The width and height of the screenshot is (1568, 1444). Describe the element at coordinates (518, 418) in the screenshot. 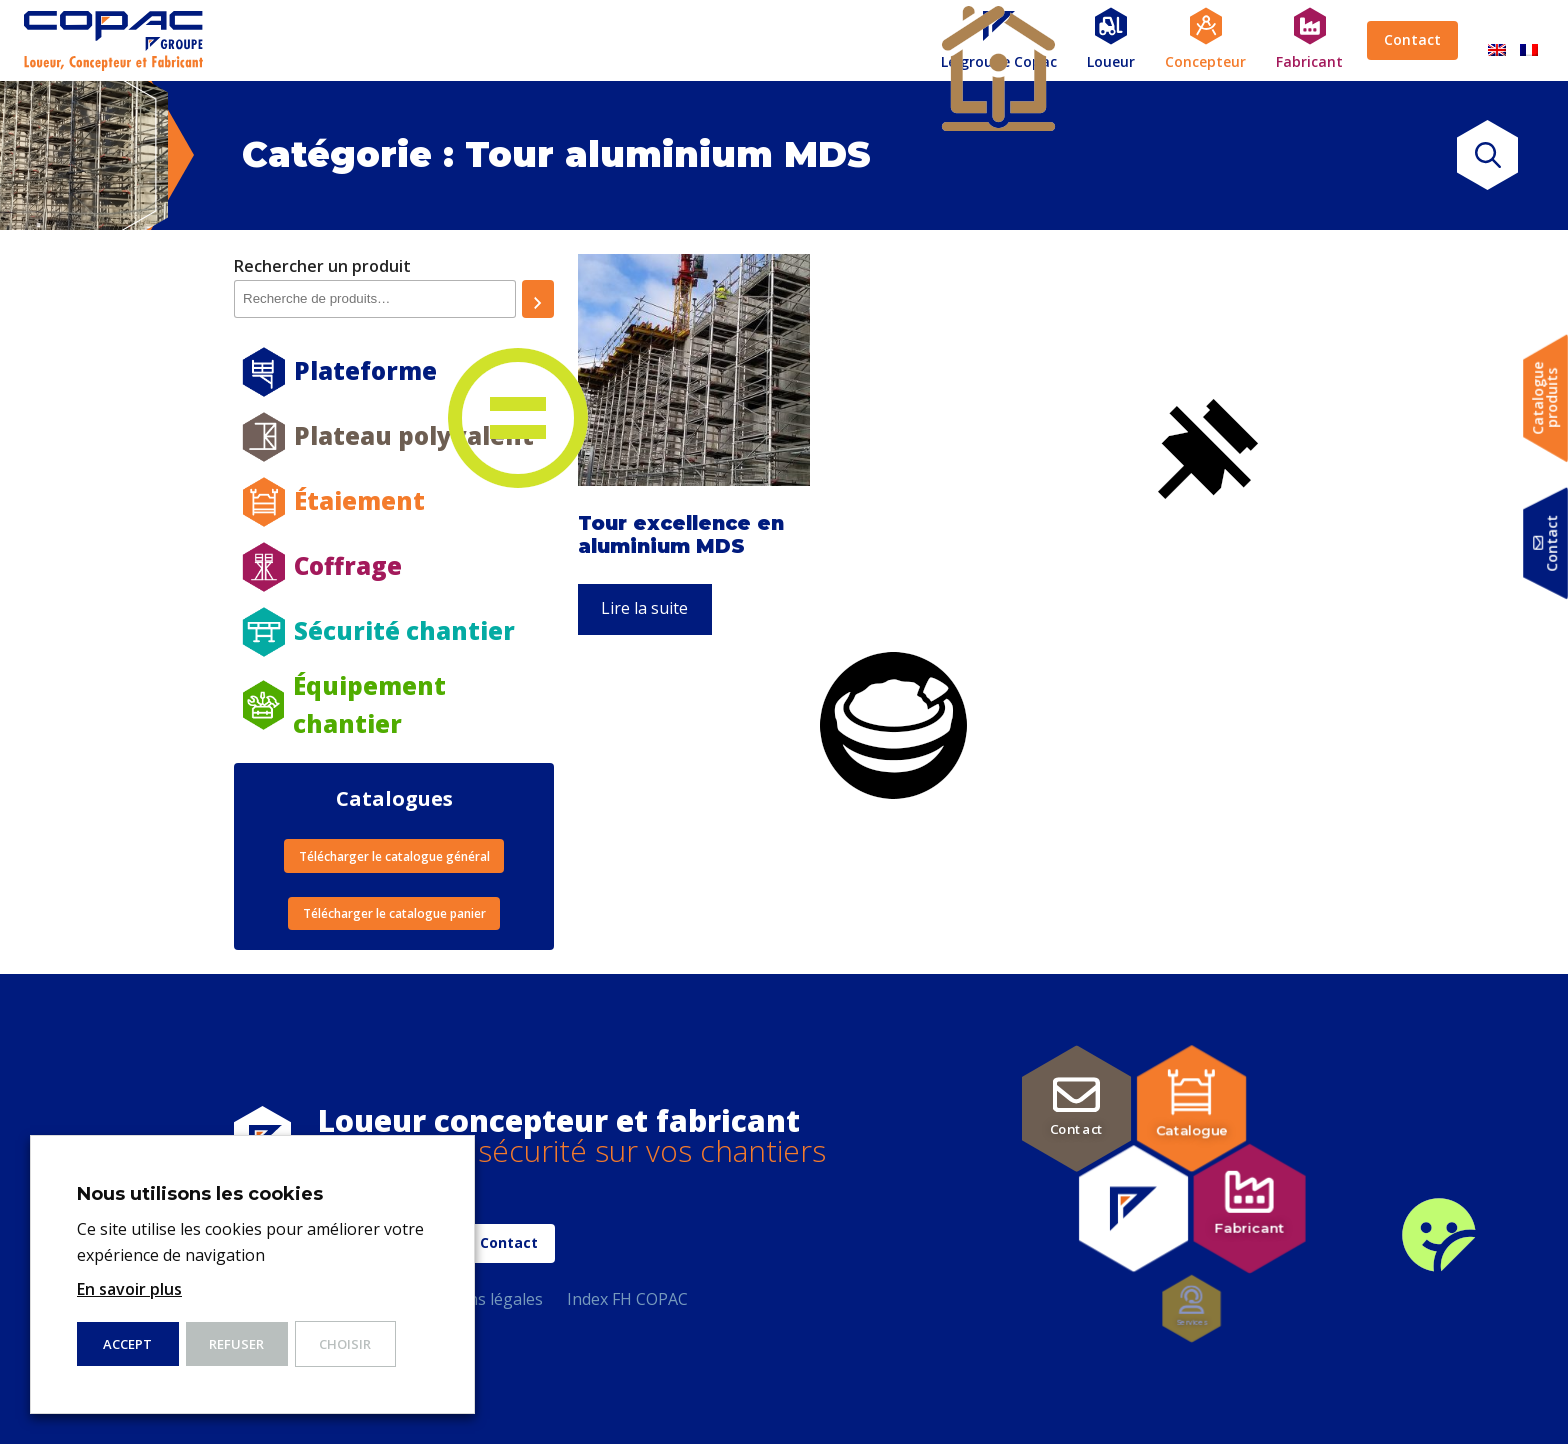

I see `creative commons no derivatives license indicator` at that location.